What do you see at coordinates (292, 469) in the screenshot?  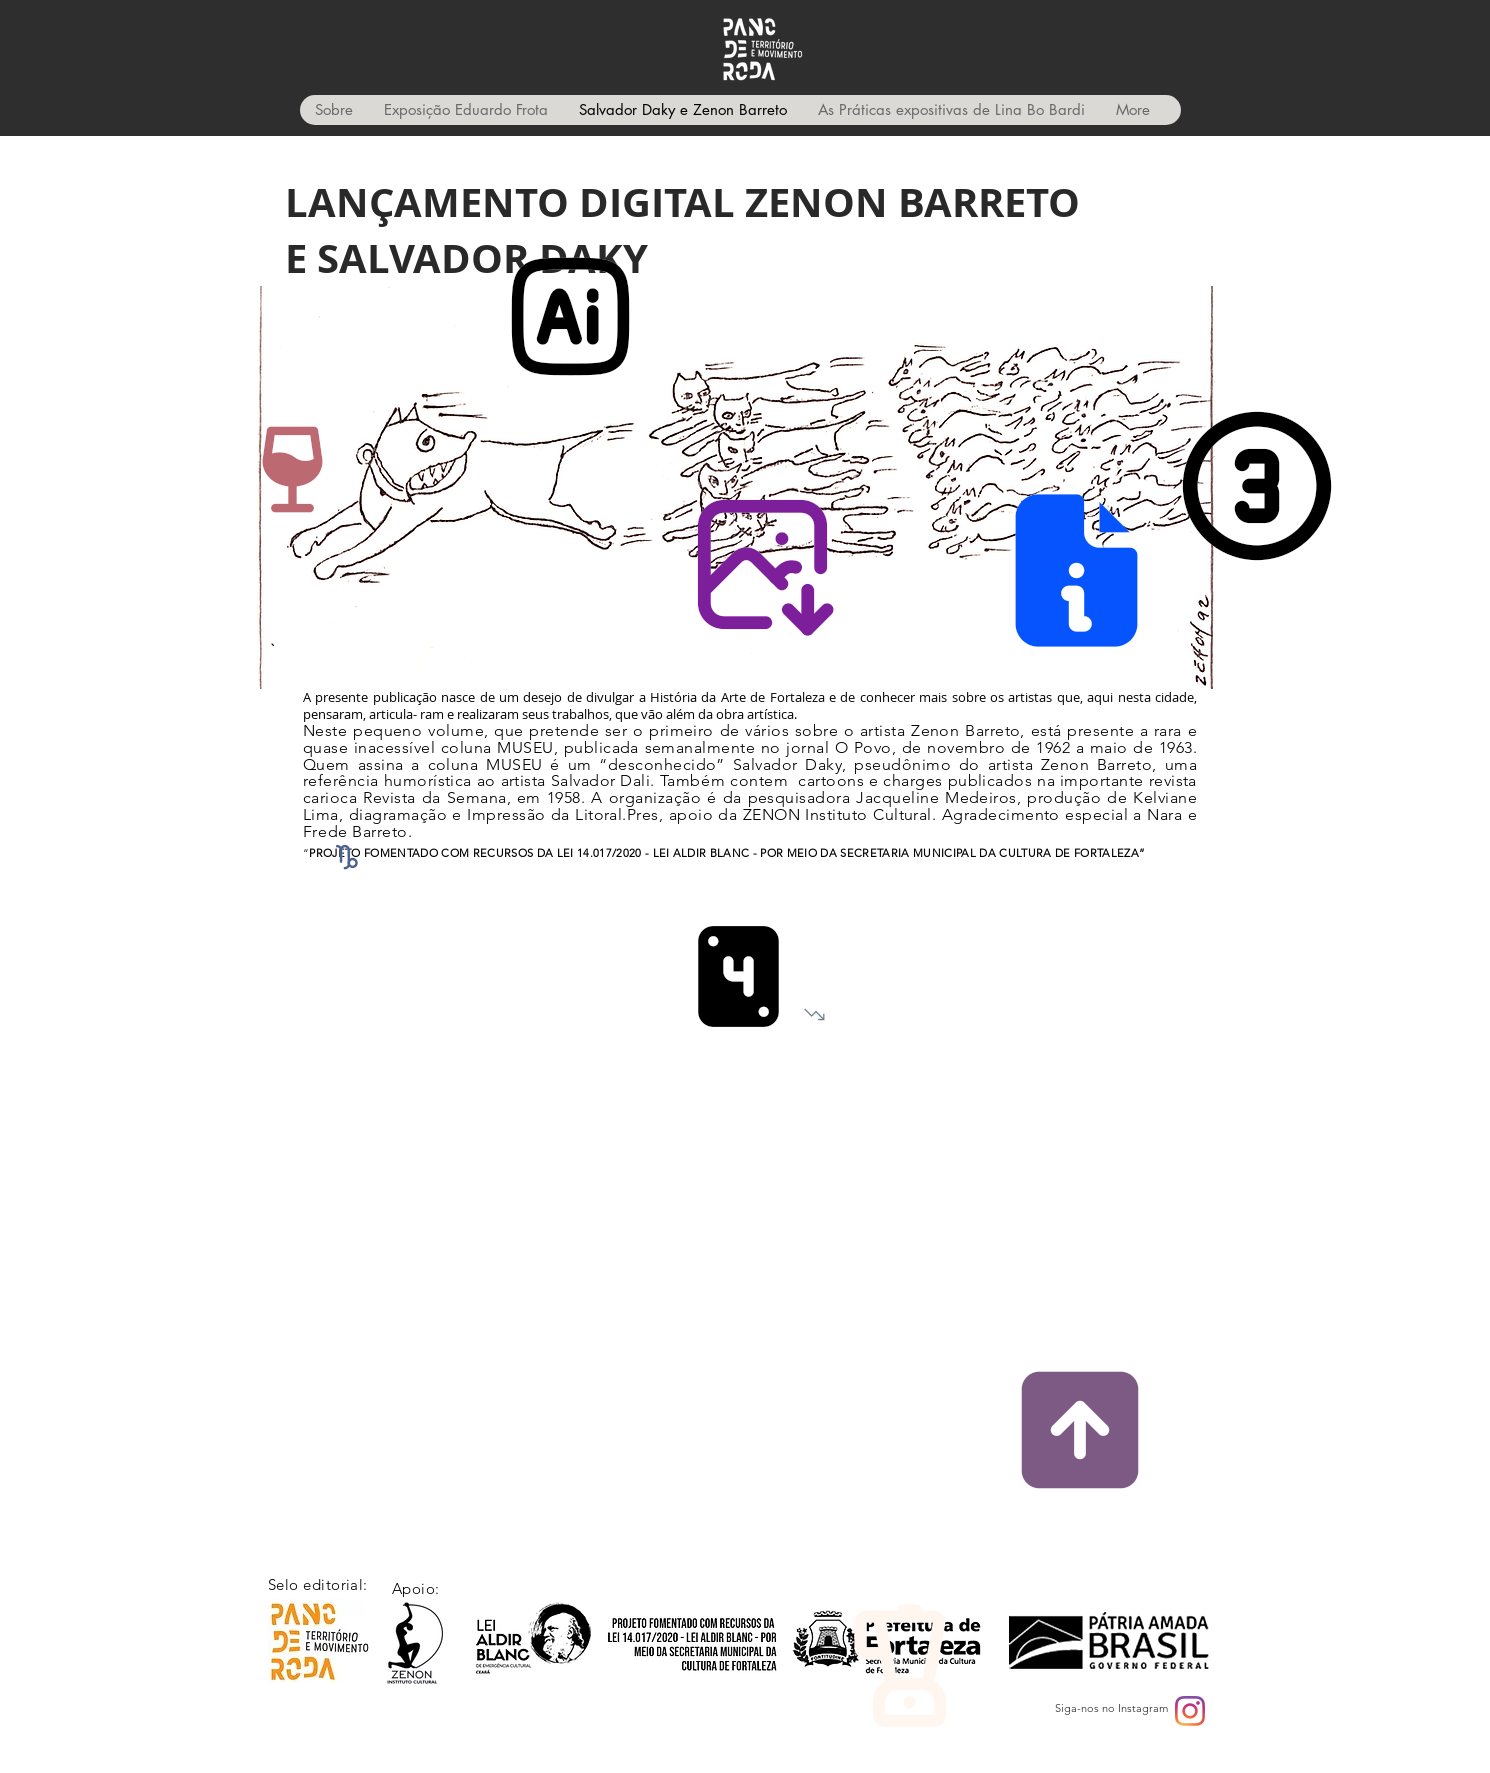 I see `indicates a full drink or beverage status` at bounding box center [292, 469].